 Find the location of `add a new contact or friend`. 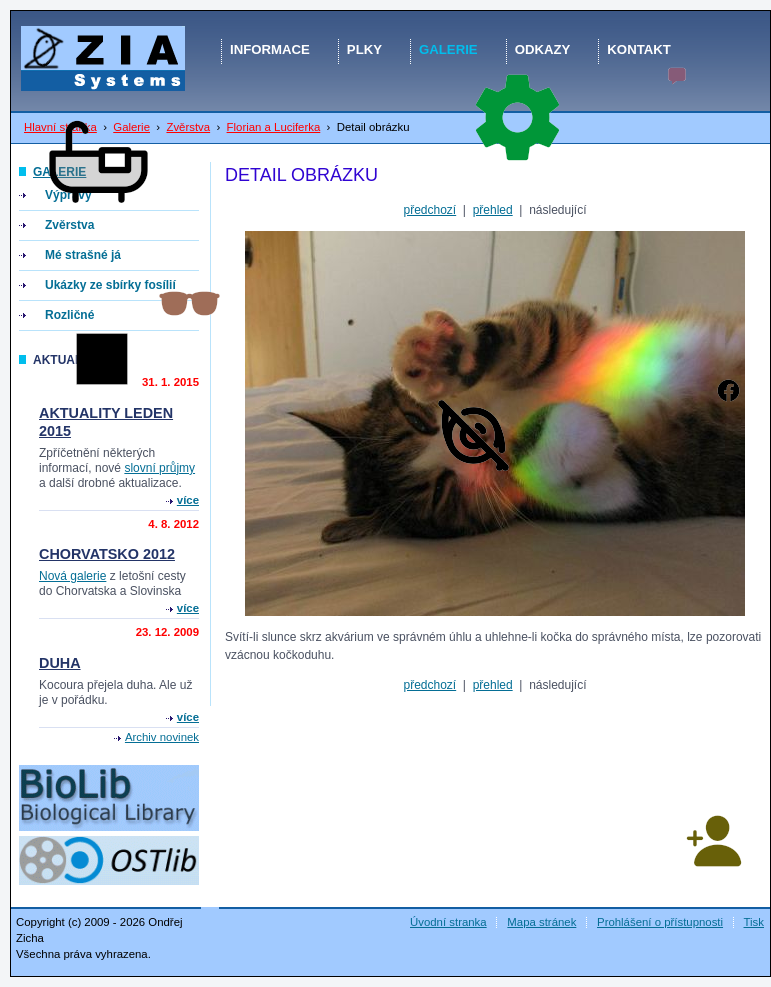

add a new contact or friend is located at coordinates (714, 841).